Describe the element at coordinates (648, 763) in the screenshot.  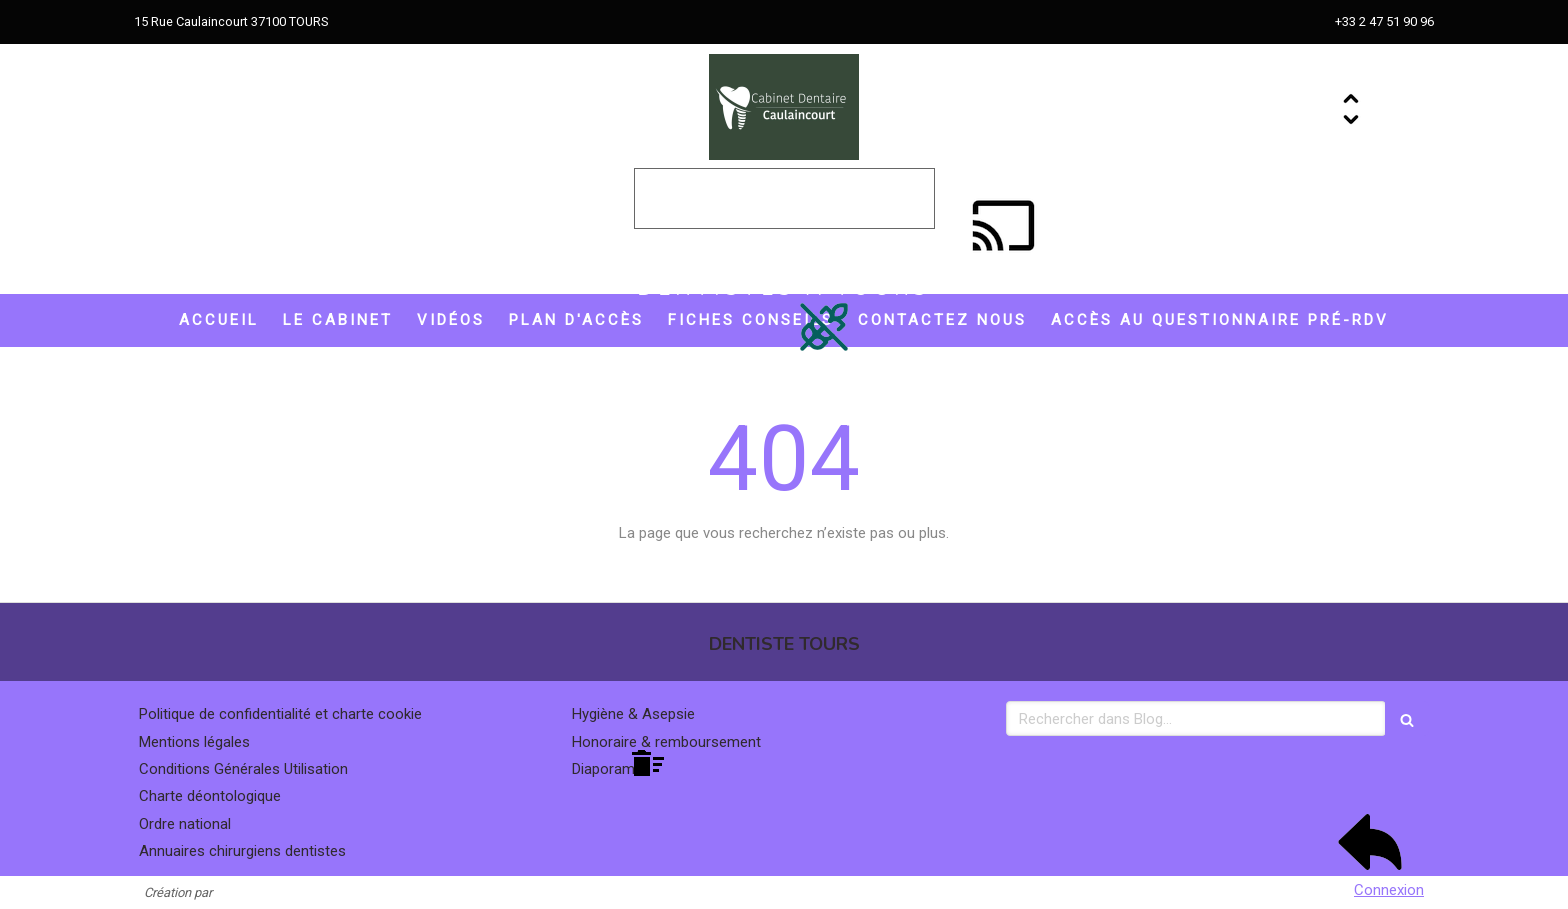
I see `delete all selected items` at that location.